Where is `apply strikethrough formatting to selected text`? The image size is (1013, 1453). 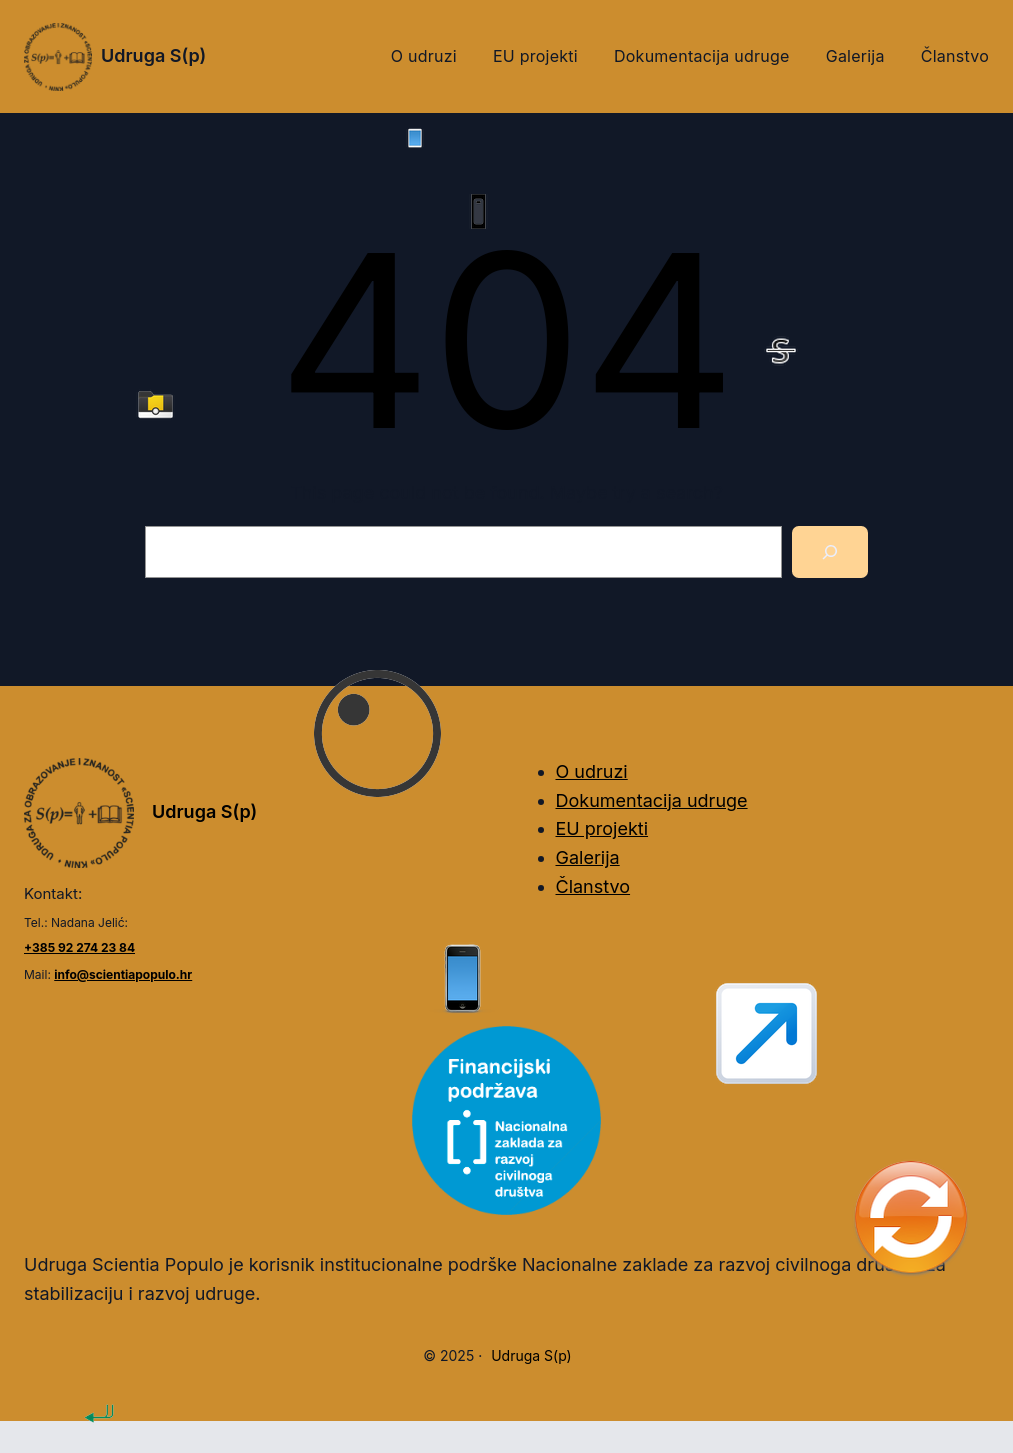 apply strikethrough formatting to selected text is located at coordinates (781, 351).